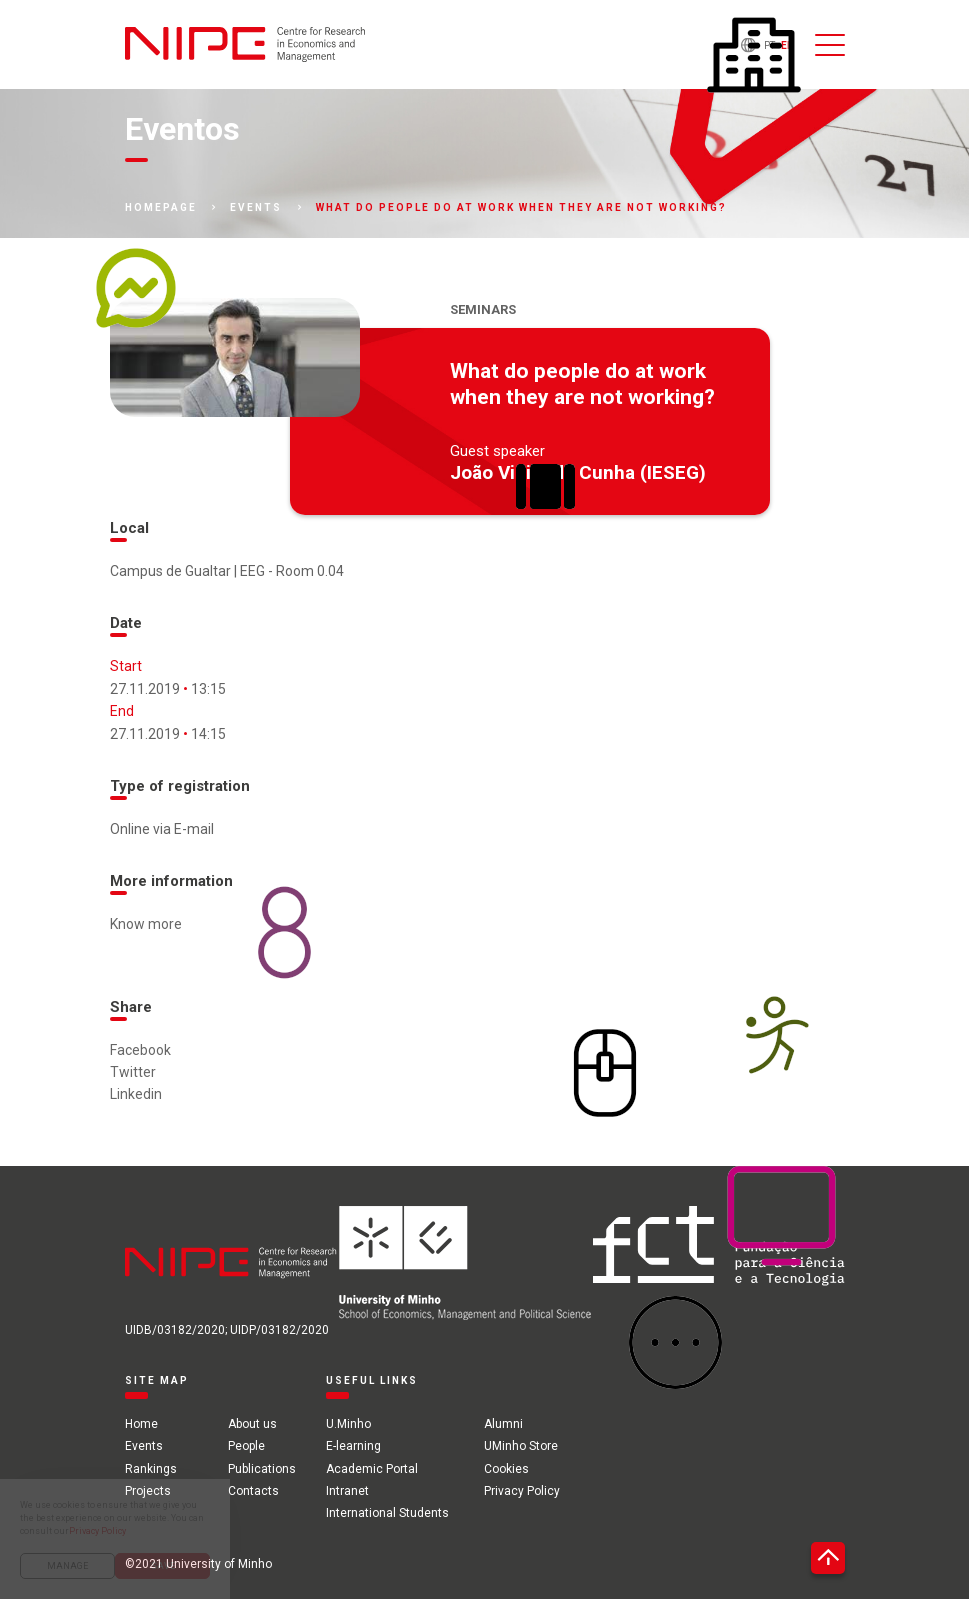  What do you see at coordinates (781, 1211) in the screenshot?
I see `view display settings` at bounding box center [781, 1211].